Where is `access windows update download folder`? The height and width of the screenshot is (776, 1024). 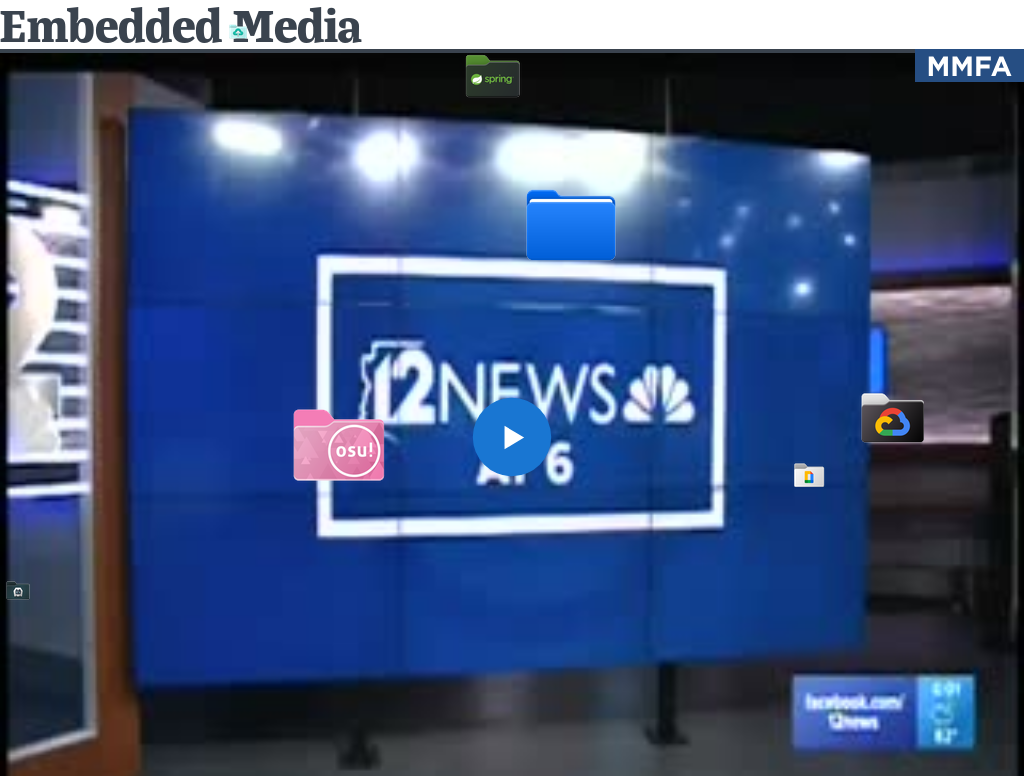
access windows update download folder is located at coordinates (238, 32).